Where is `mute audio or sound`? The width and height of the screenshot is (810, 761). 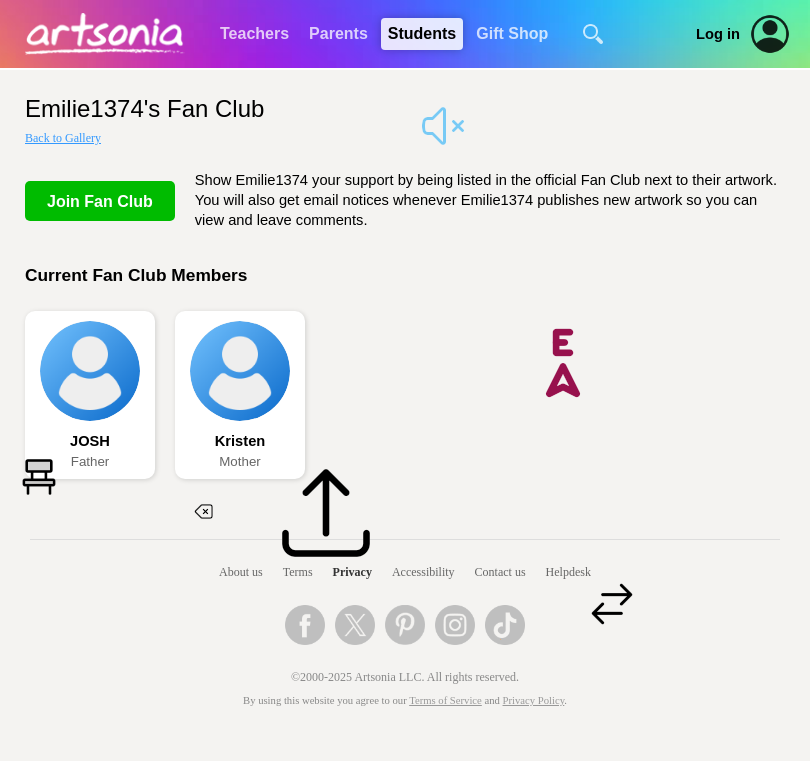
mute audio or sound is located at coordinates (443, 126).